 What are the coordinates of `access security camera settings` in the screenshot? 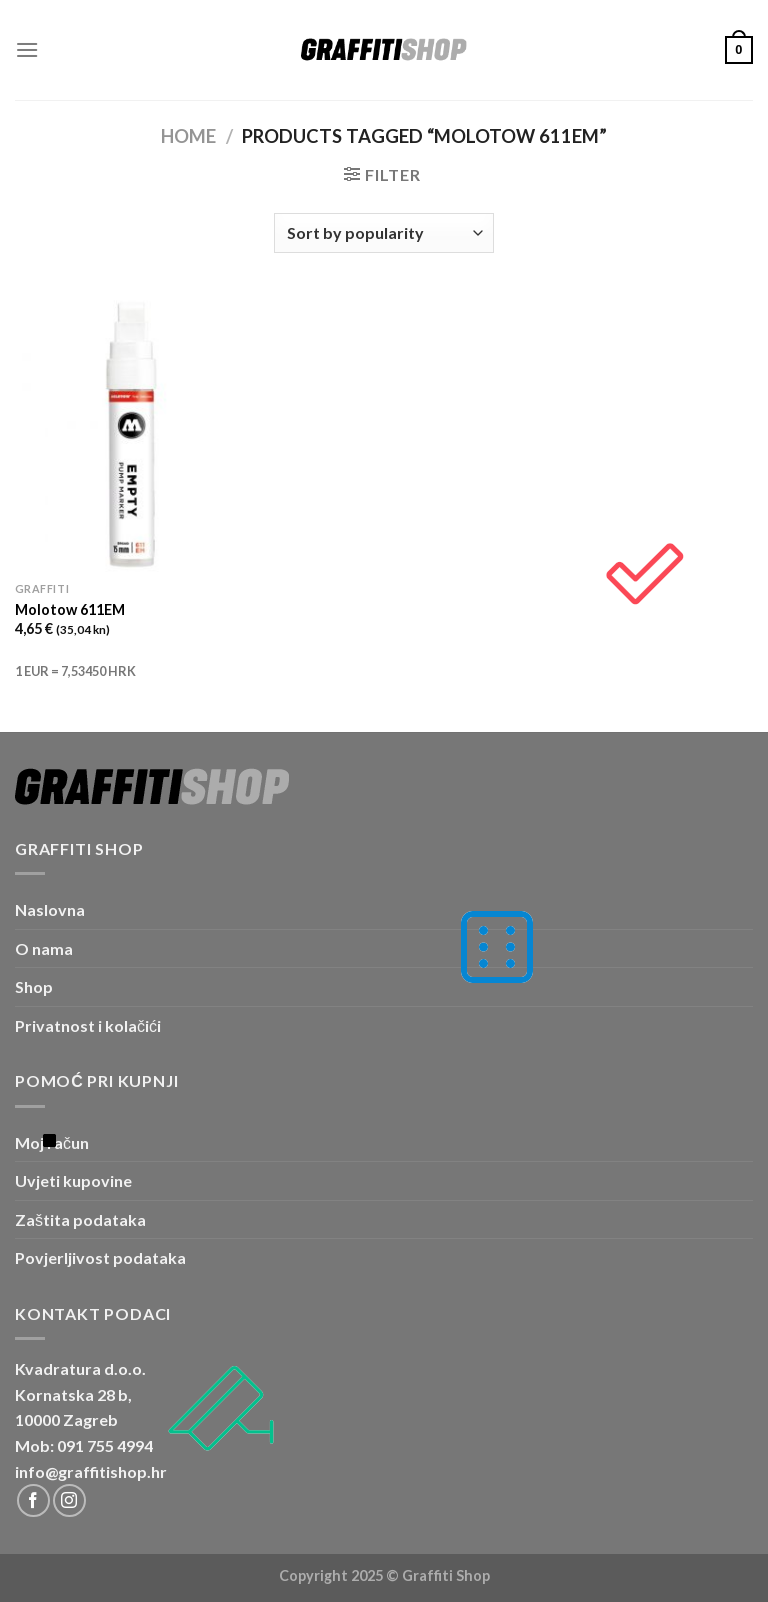 It's located at (221, 1415).